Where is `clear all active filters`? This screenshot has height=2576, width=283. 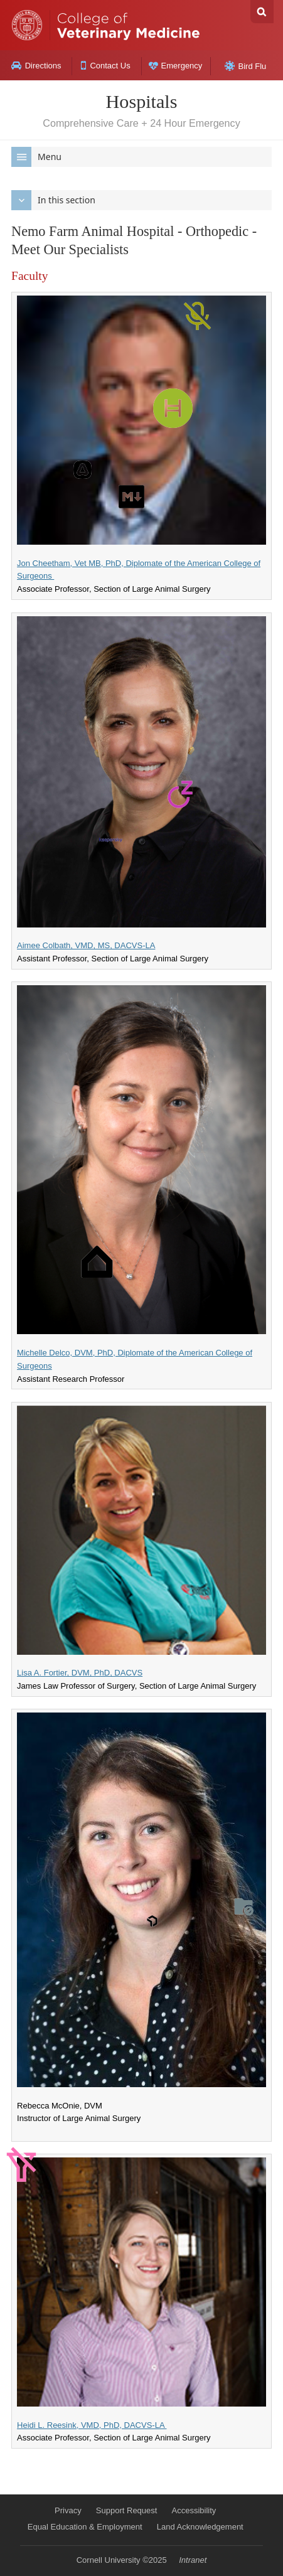
clear all active filters is located at coordinates (21, 2166).